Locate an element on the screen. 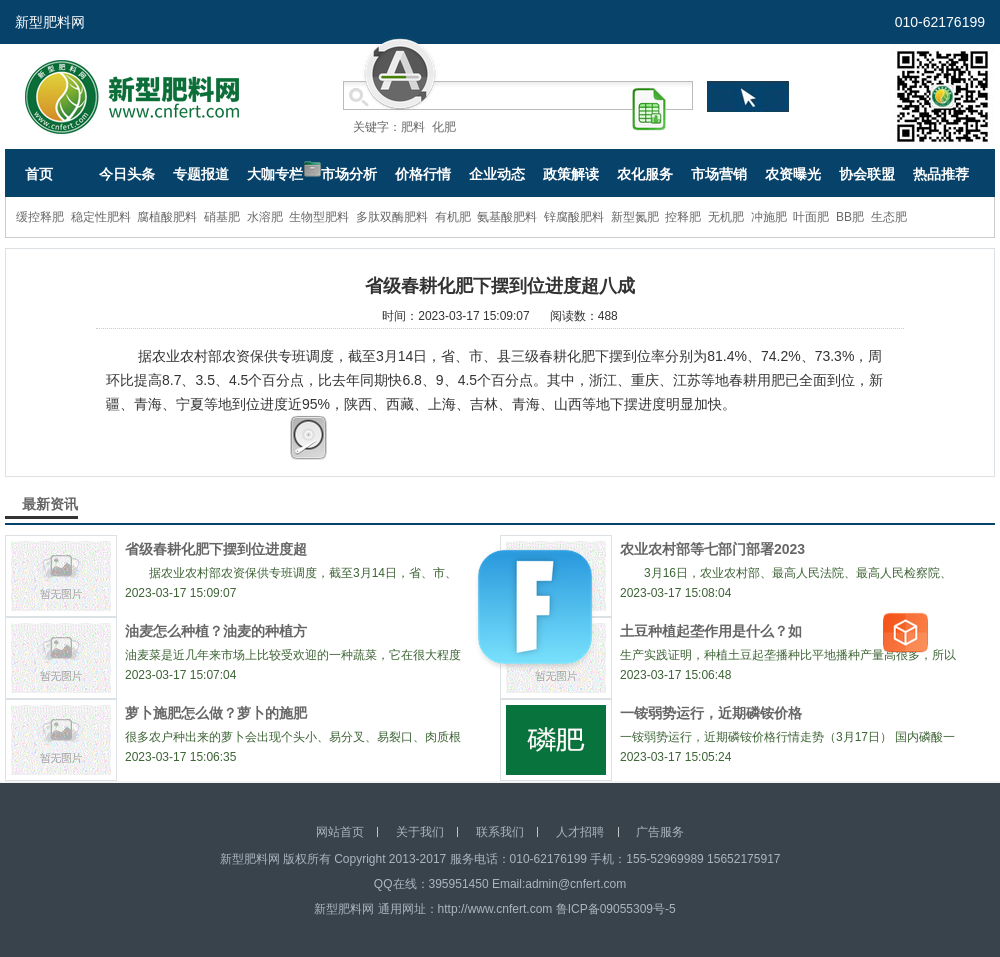 This screenshot has height=957, width=1000. open the software update manager is located at coordinates (400, 74).